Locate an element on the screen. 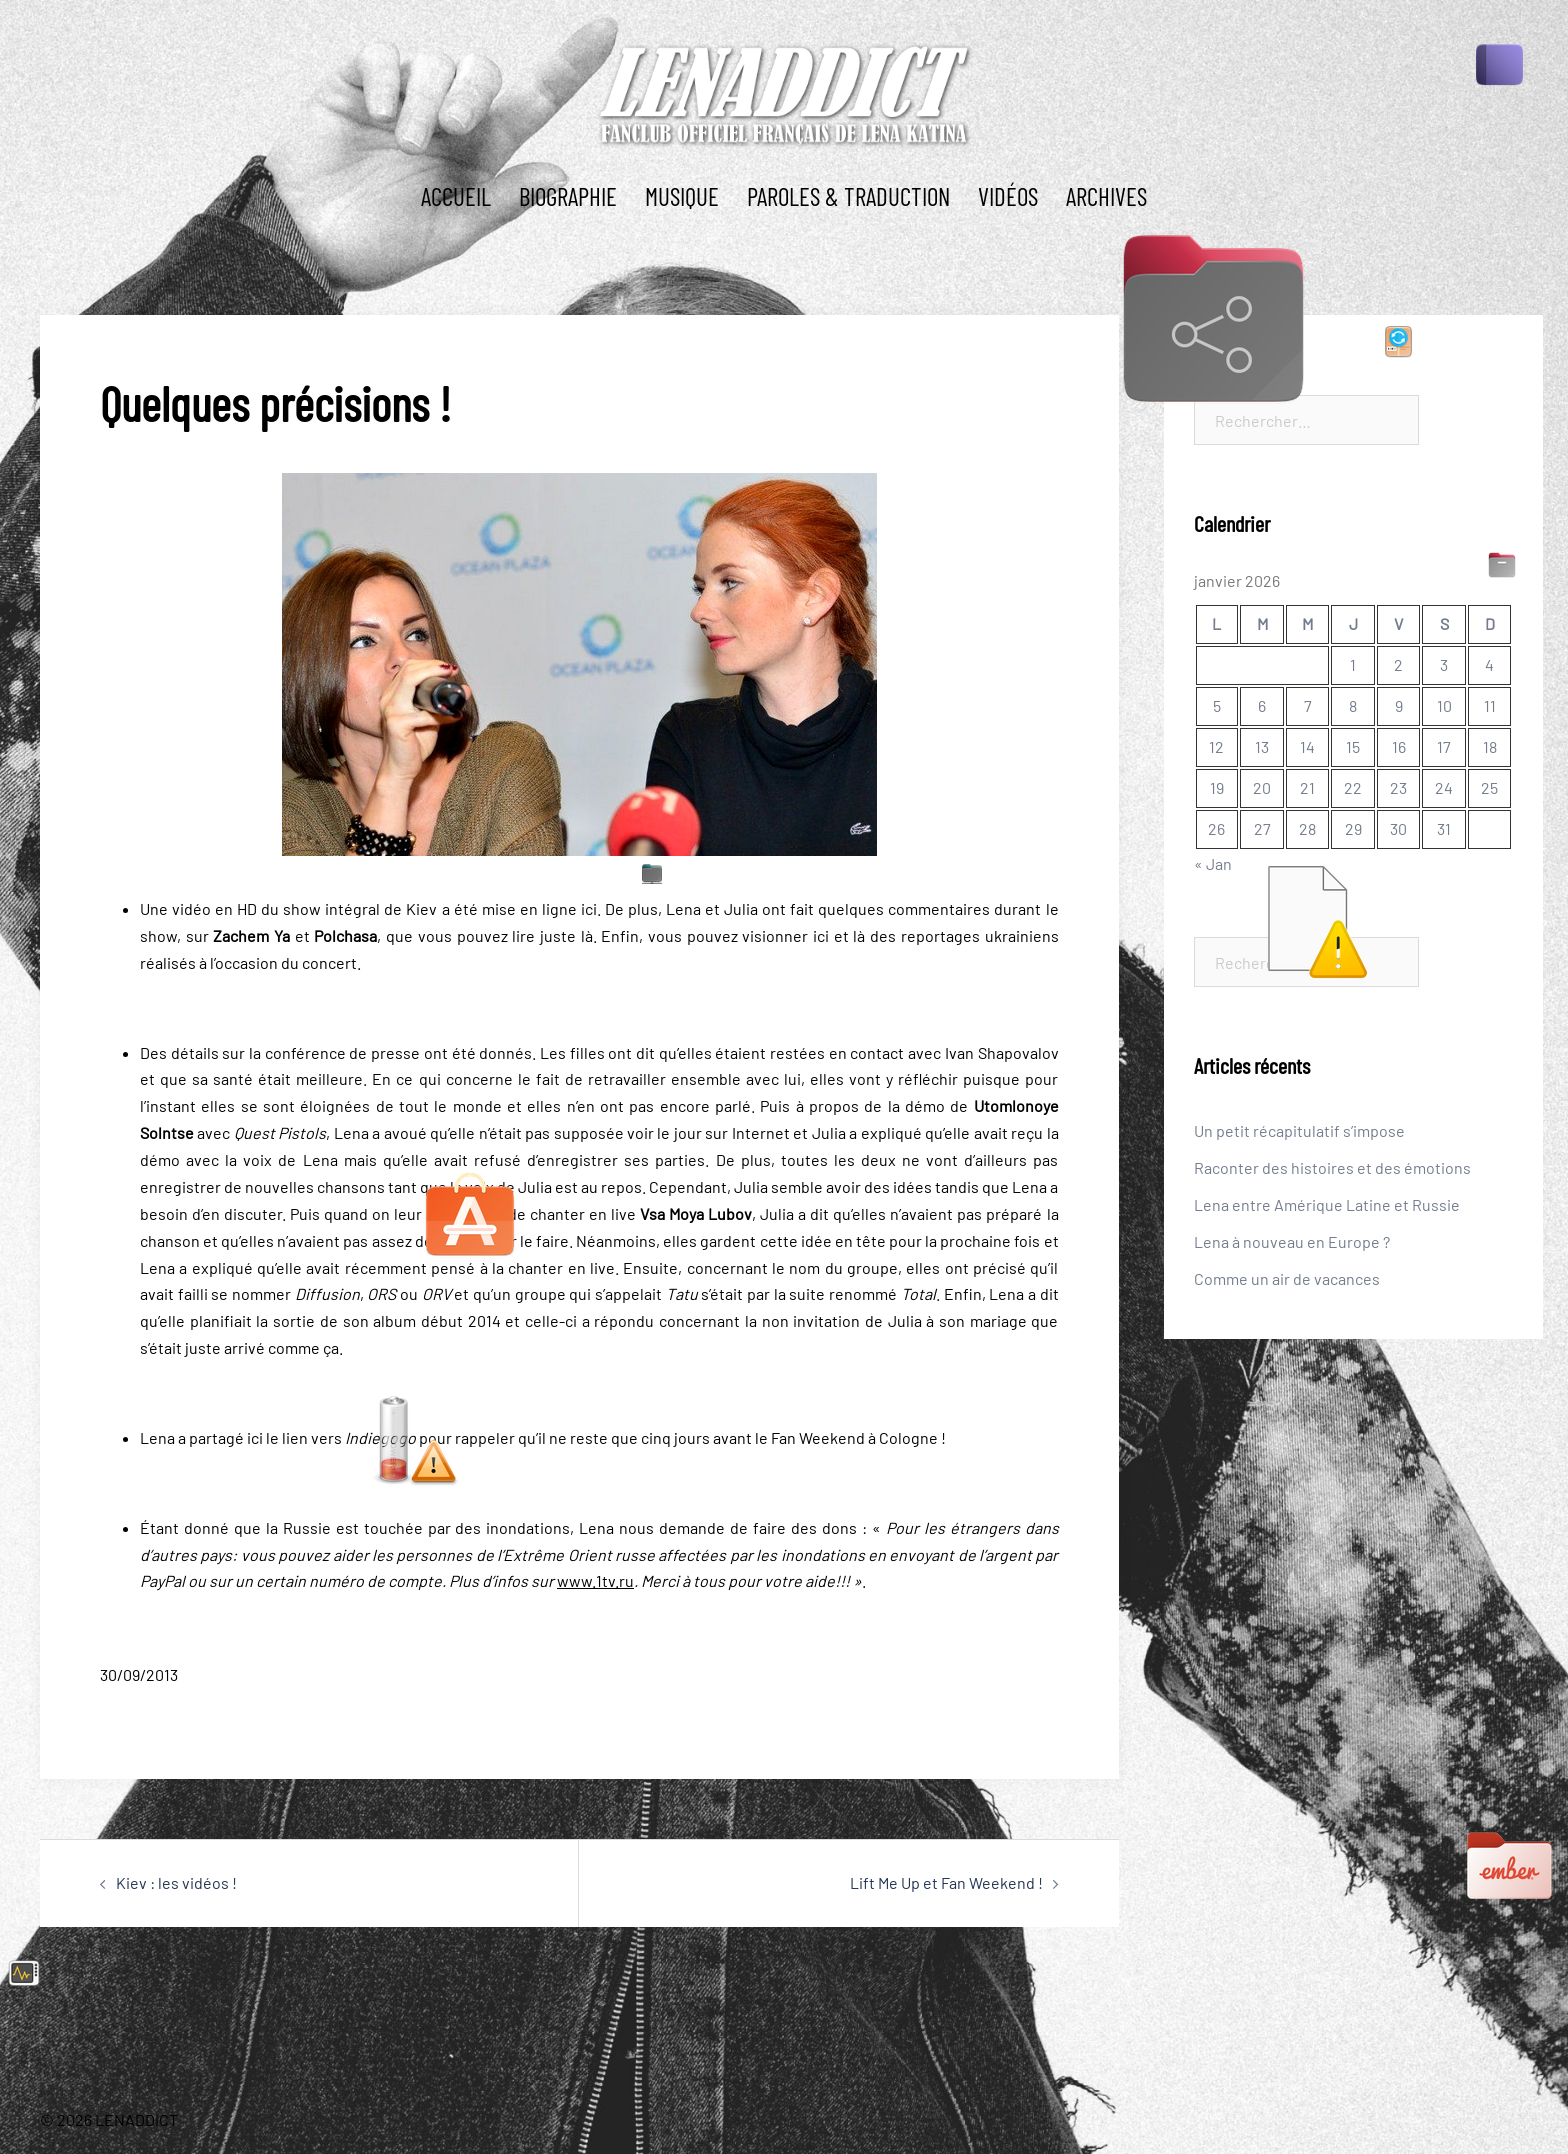 The height and width of the screenshot is (2154, 1568). access desktop folder is located at coordinates (1499, 63).